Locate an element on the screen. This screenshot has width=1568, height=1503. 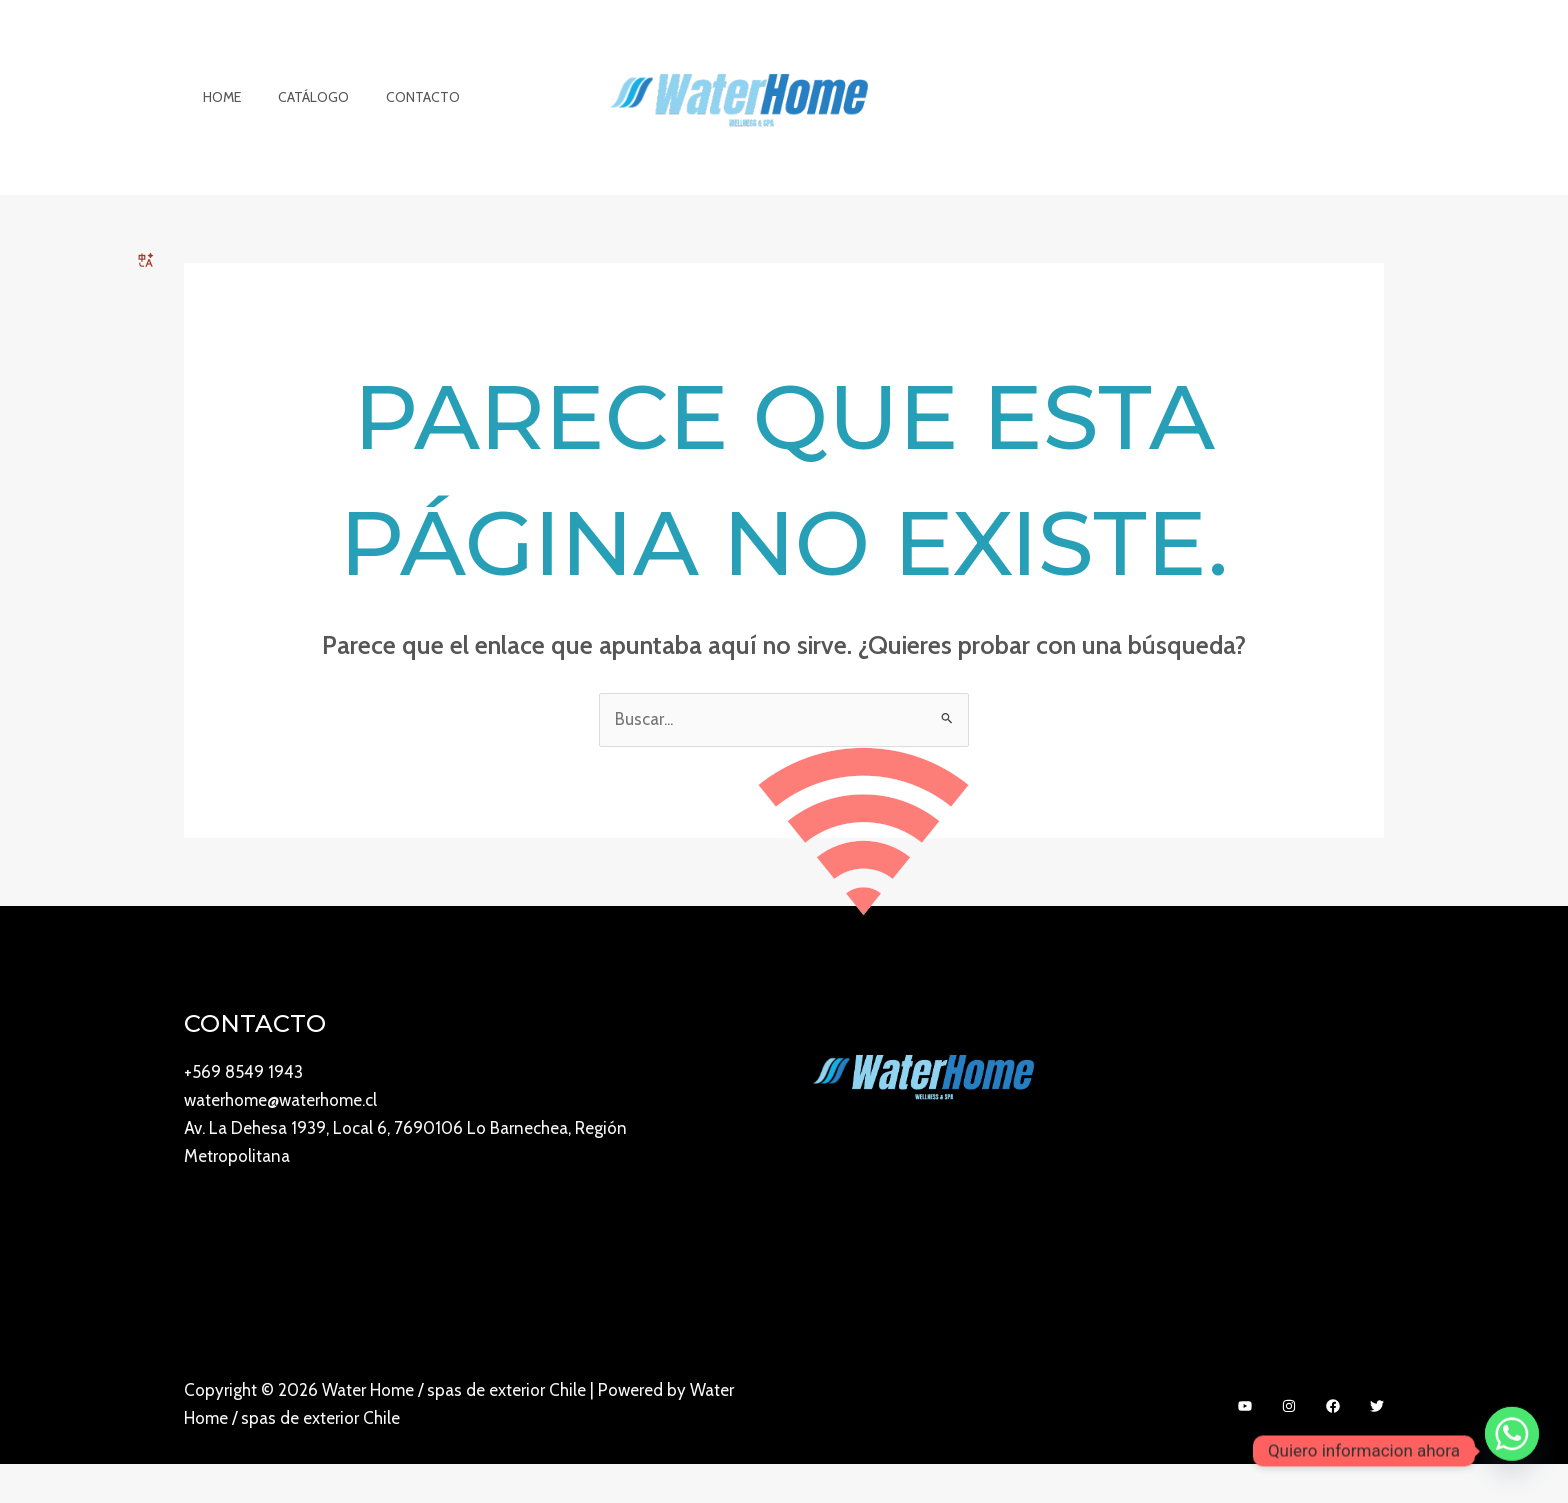
translate text using AI is located at coordinates (145, 260).